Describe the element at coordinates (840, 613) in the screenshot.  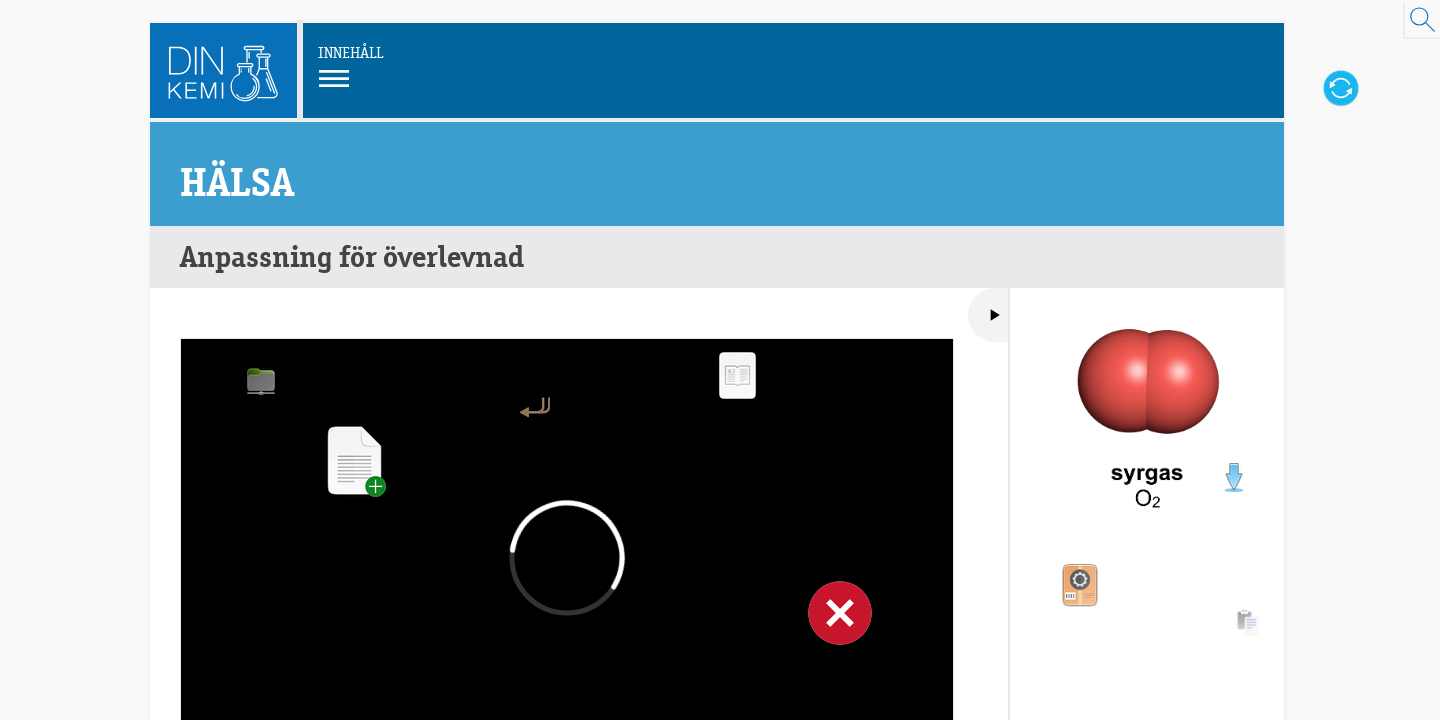
I see `dismiss or close a dialog` at that location.